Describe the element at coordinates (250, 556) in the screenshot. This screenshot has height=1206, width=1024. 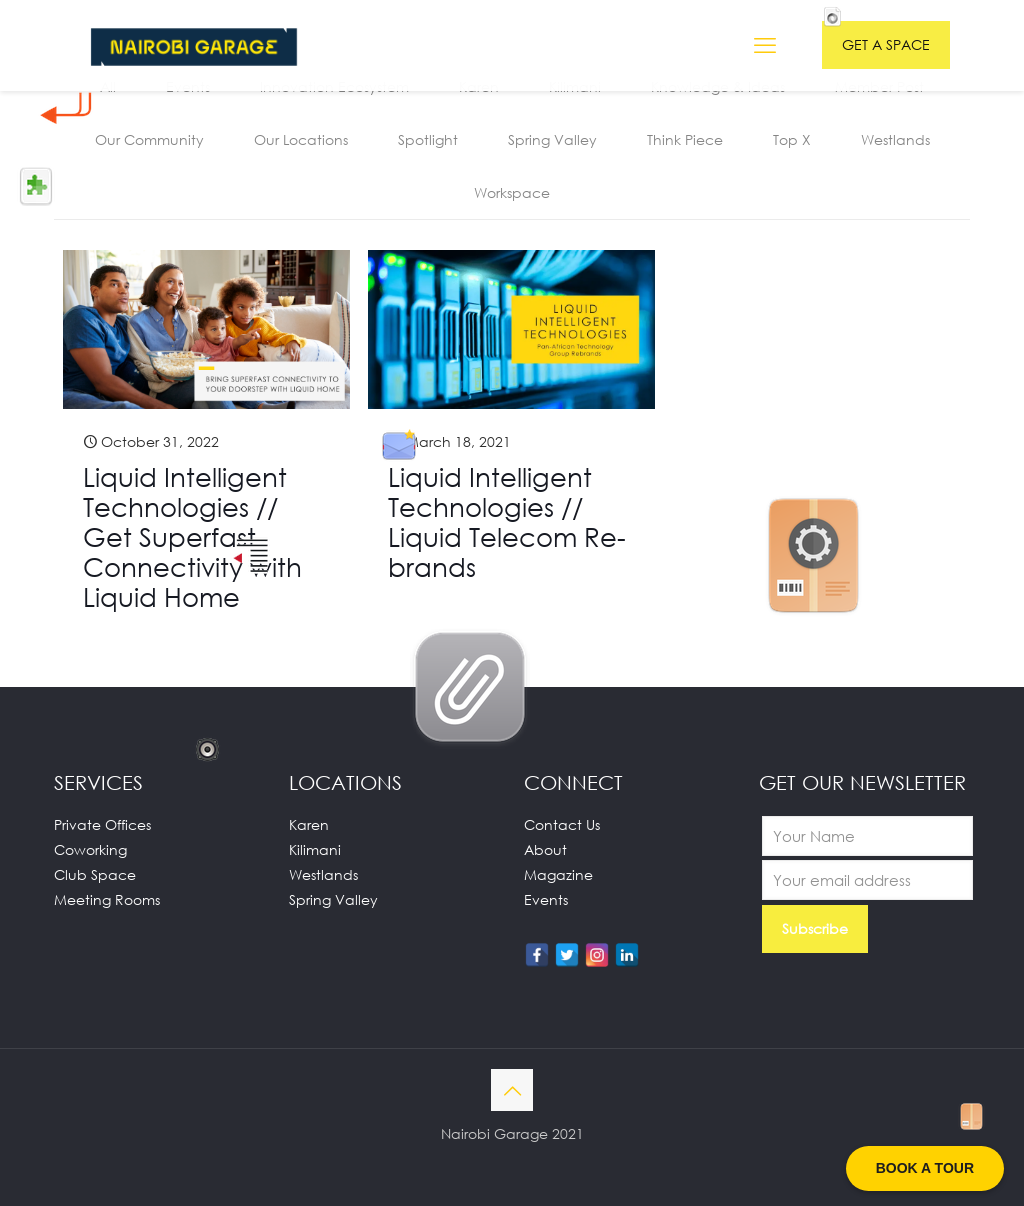
I see `decrease text indentation` at that location.